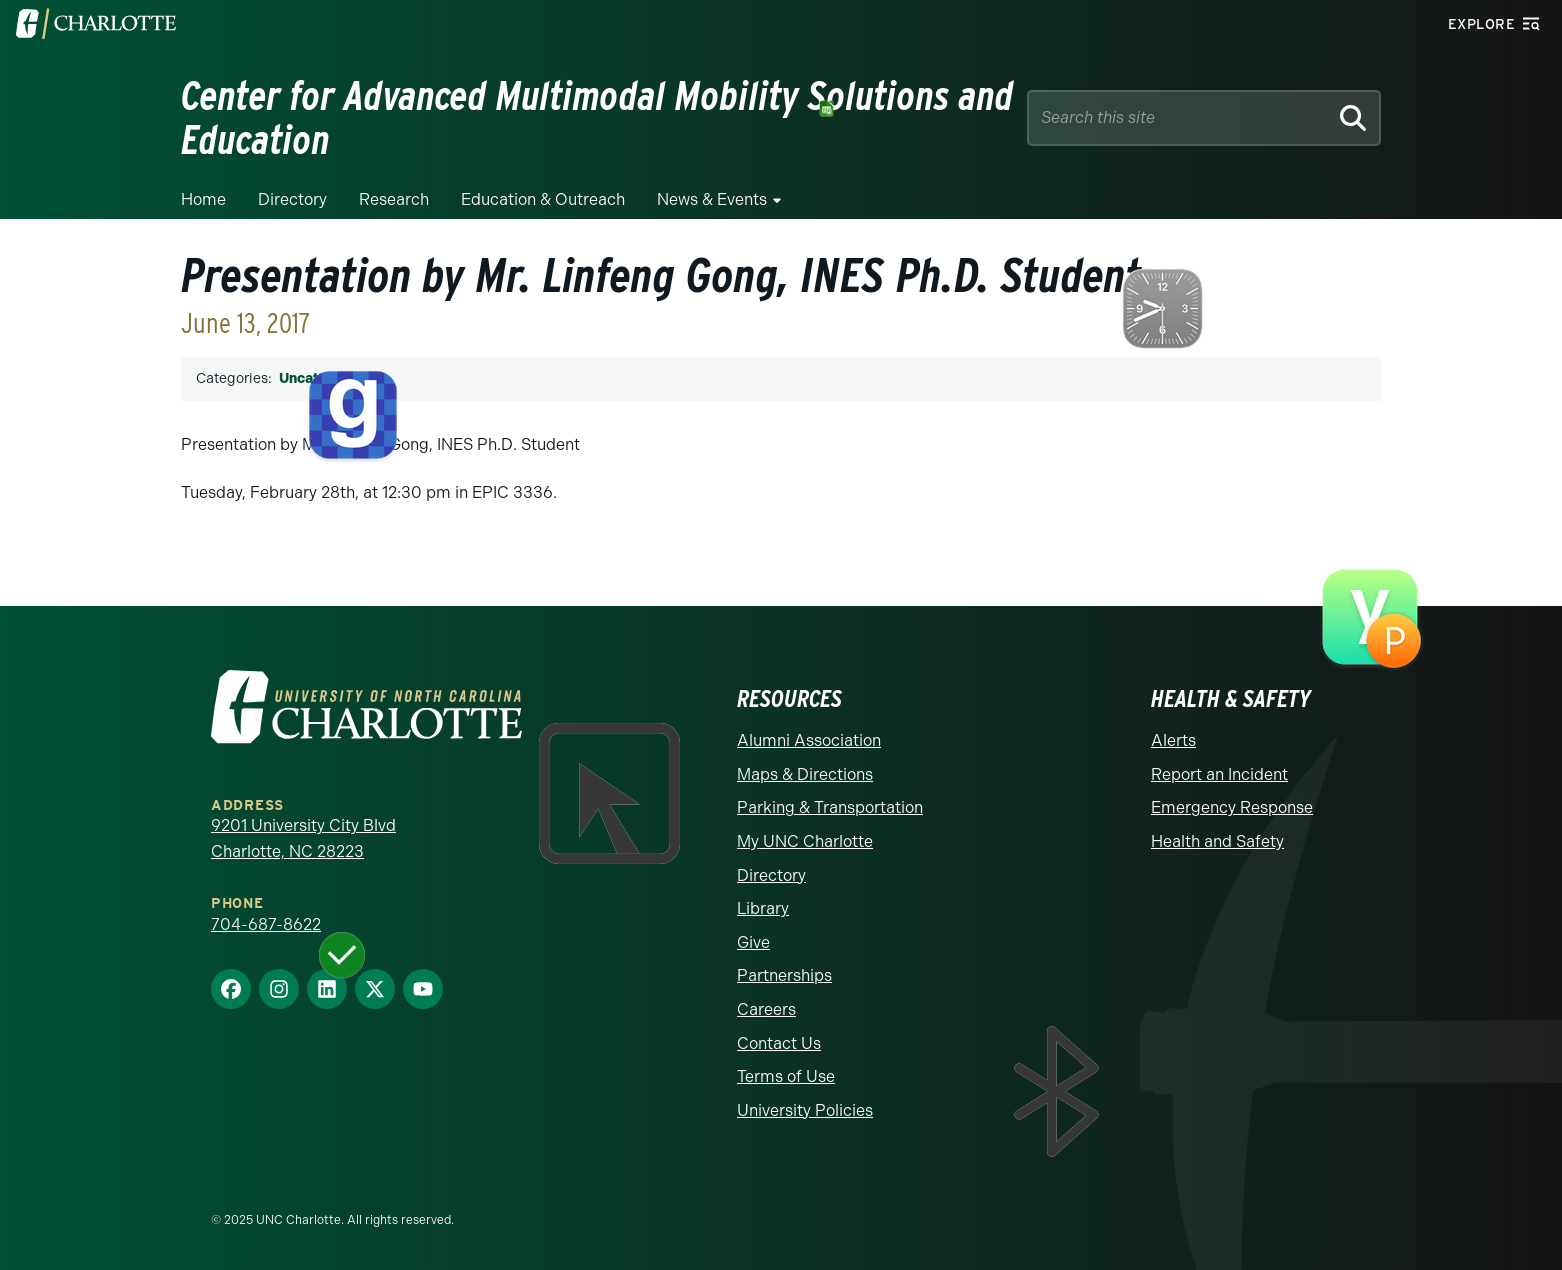 The width and height of the screenshot is (1562, 1270). What do you see at coordinates (353, 415) in the screenshot?
I see `launch garry's mod game` at bounding box center [353, 415].